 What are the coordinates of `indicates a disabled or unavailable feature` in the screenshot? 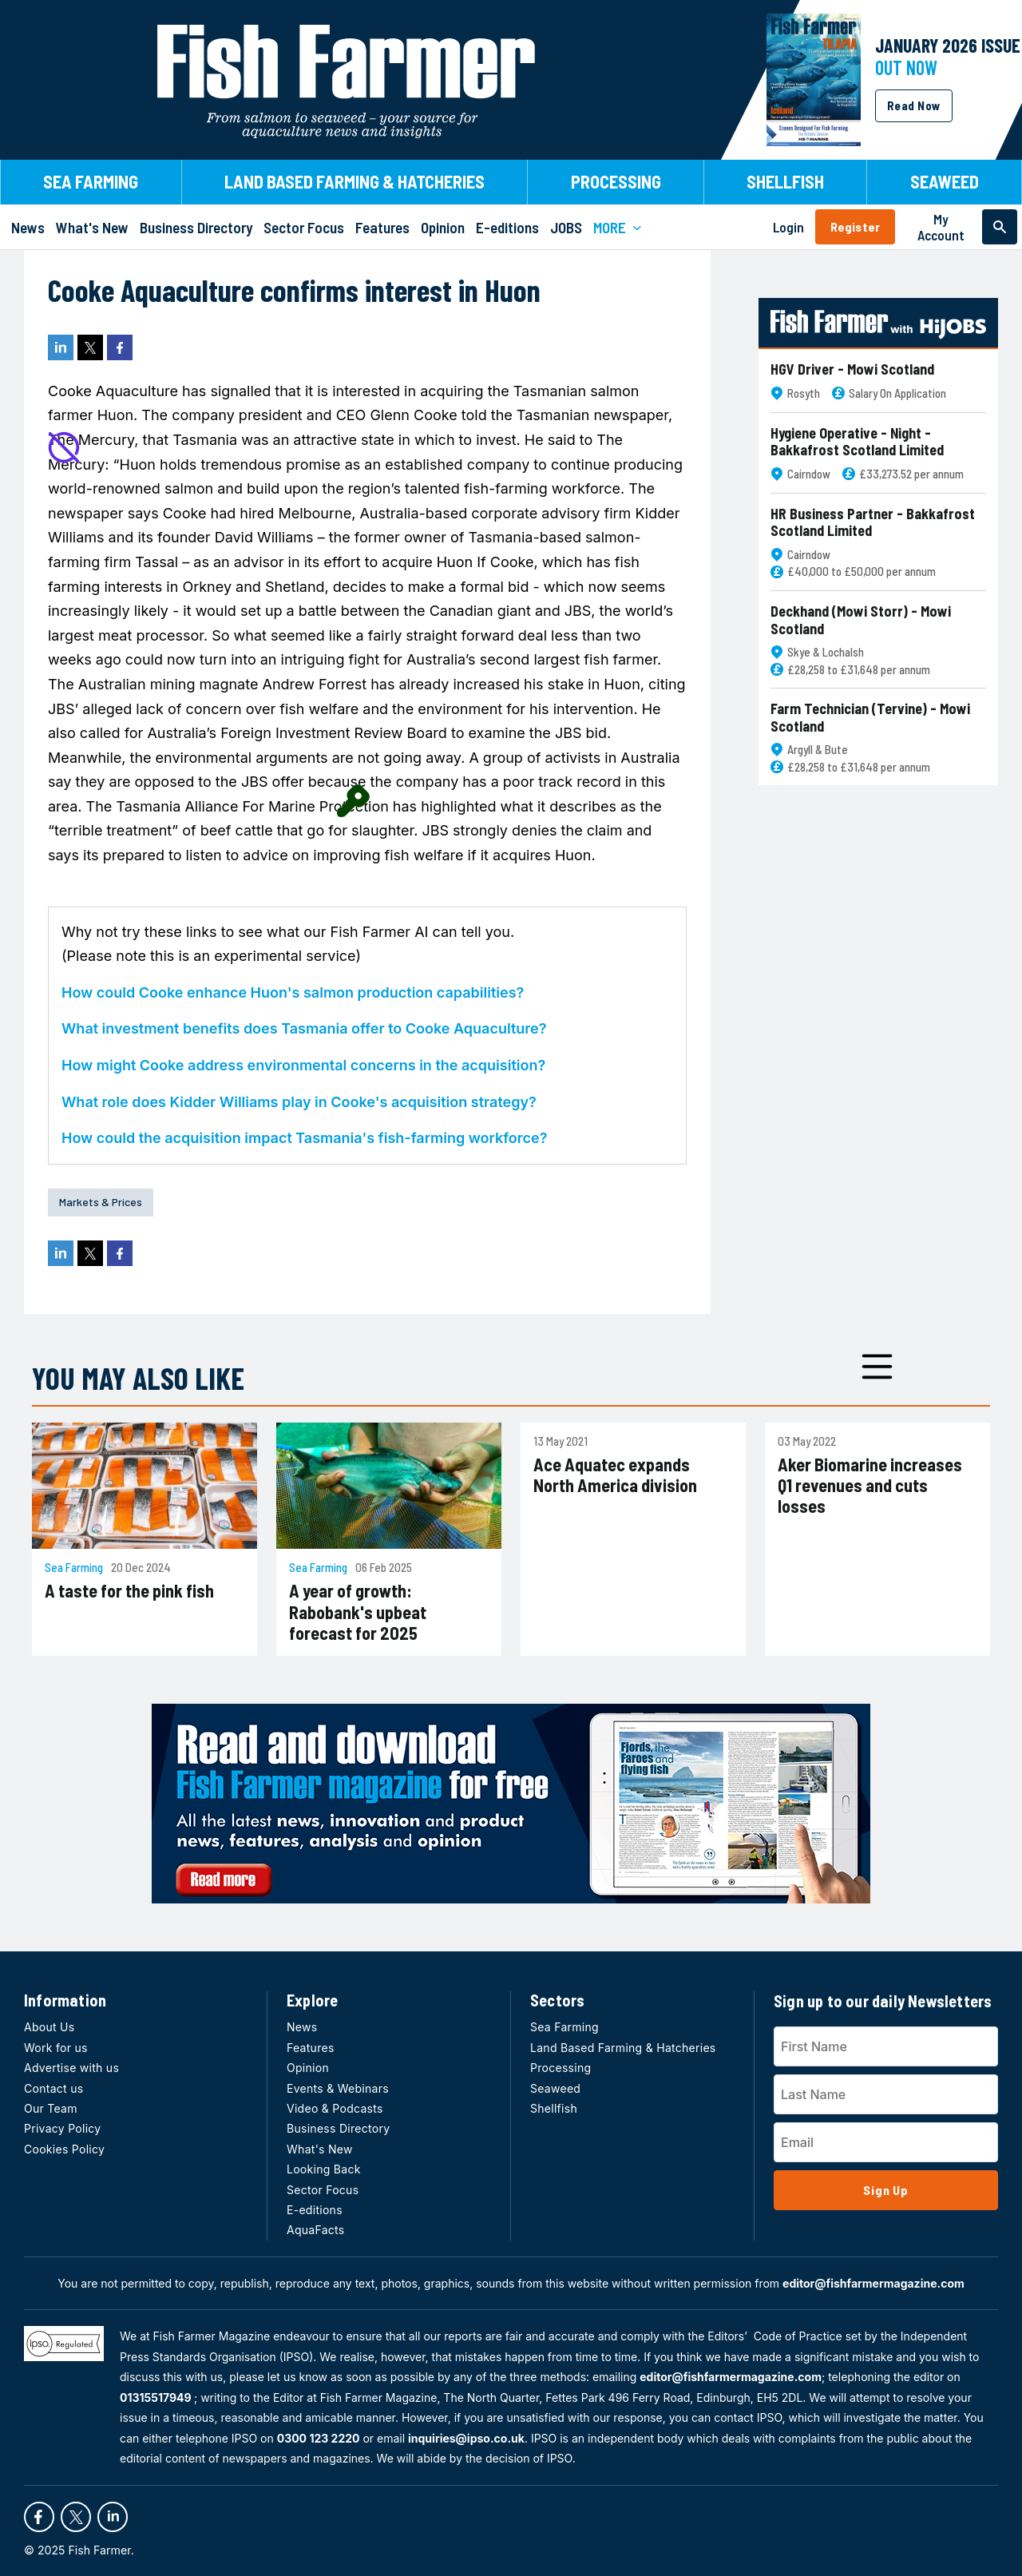 It's located at (64, 447).